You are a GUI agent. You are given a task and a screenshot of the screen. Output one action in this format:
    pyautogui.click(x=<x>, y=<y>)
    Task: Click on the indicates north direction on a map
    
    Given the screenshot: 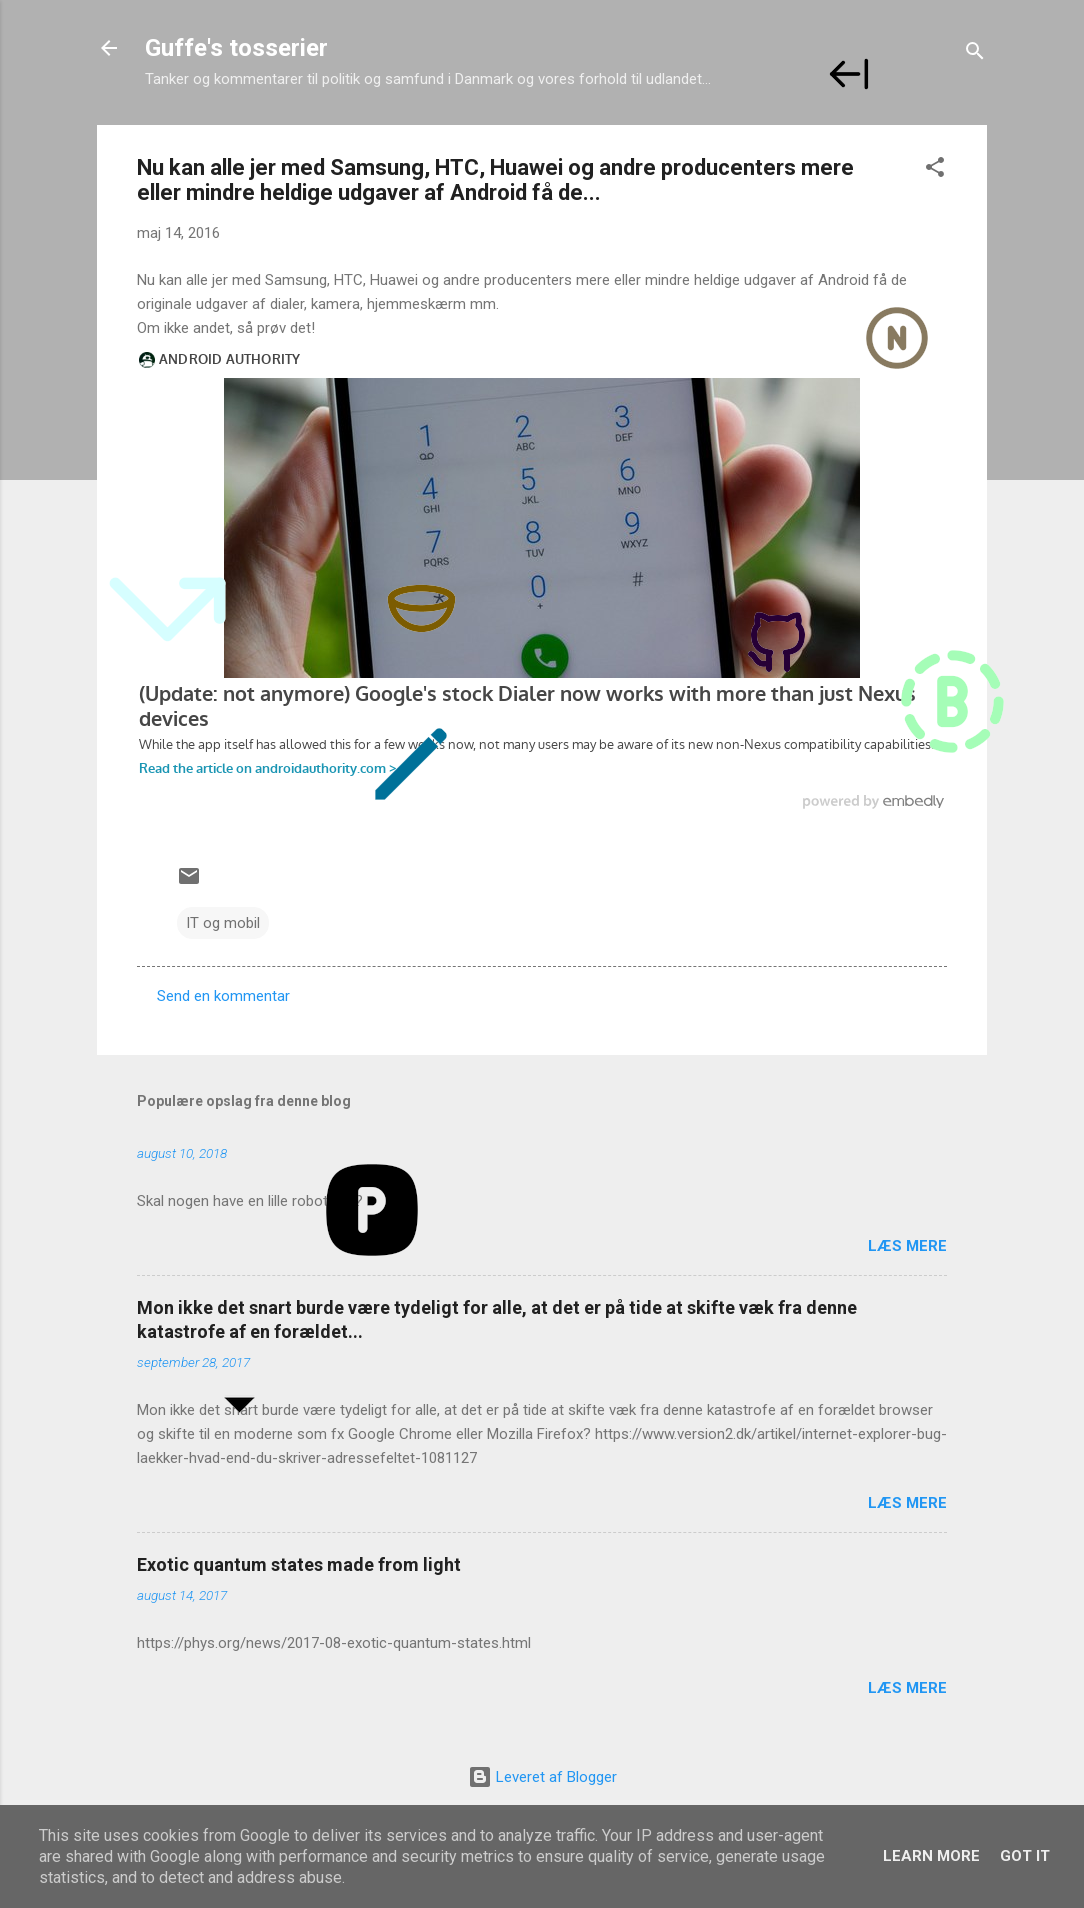 What is the action you would take?
    pyautogui.click(x=897, y=338)
    